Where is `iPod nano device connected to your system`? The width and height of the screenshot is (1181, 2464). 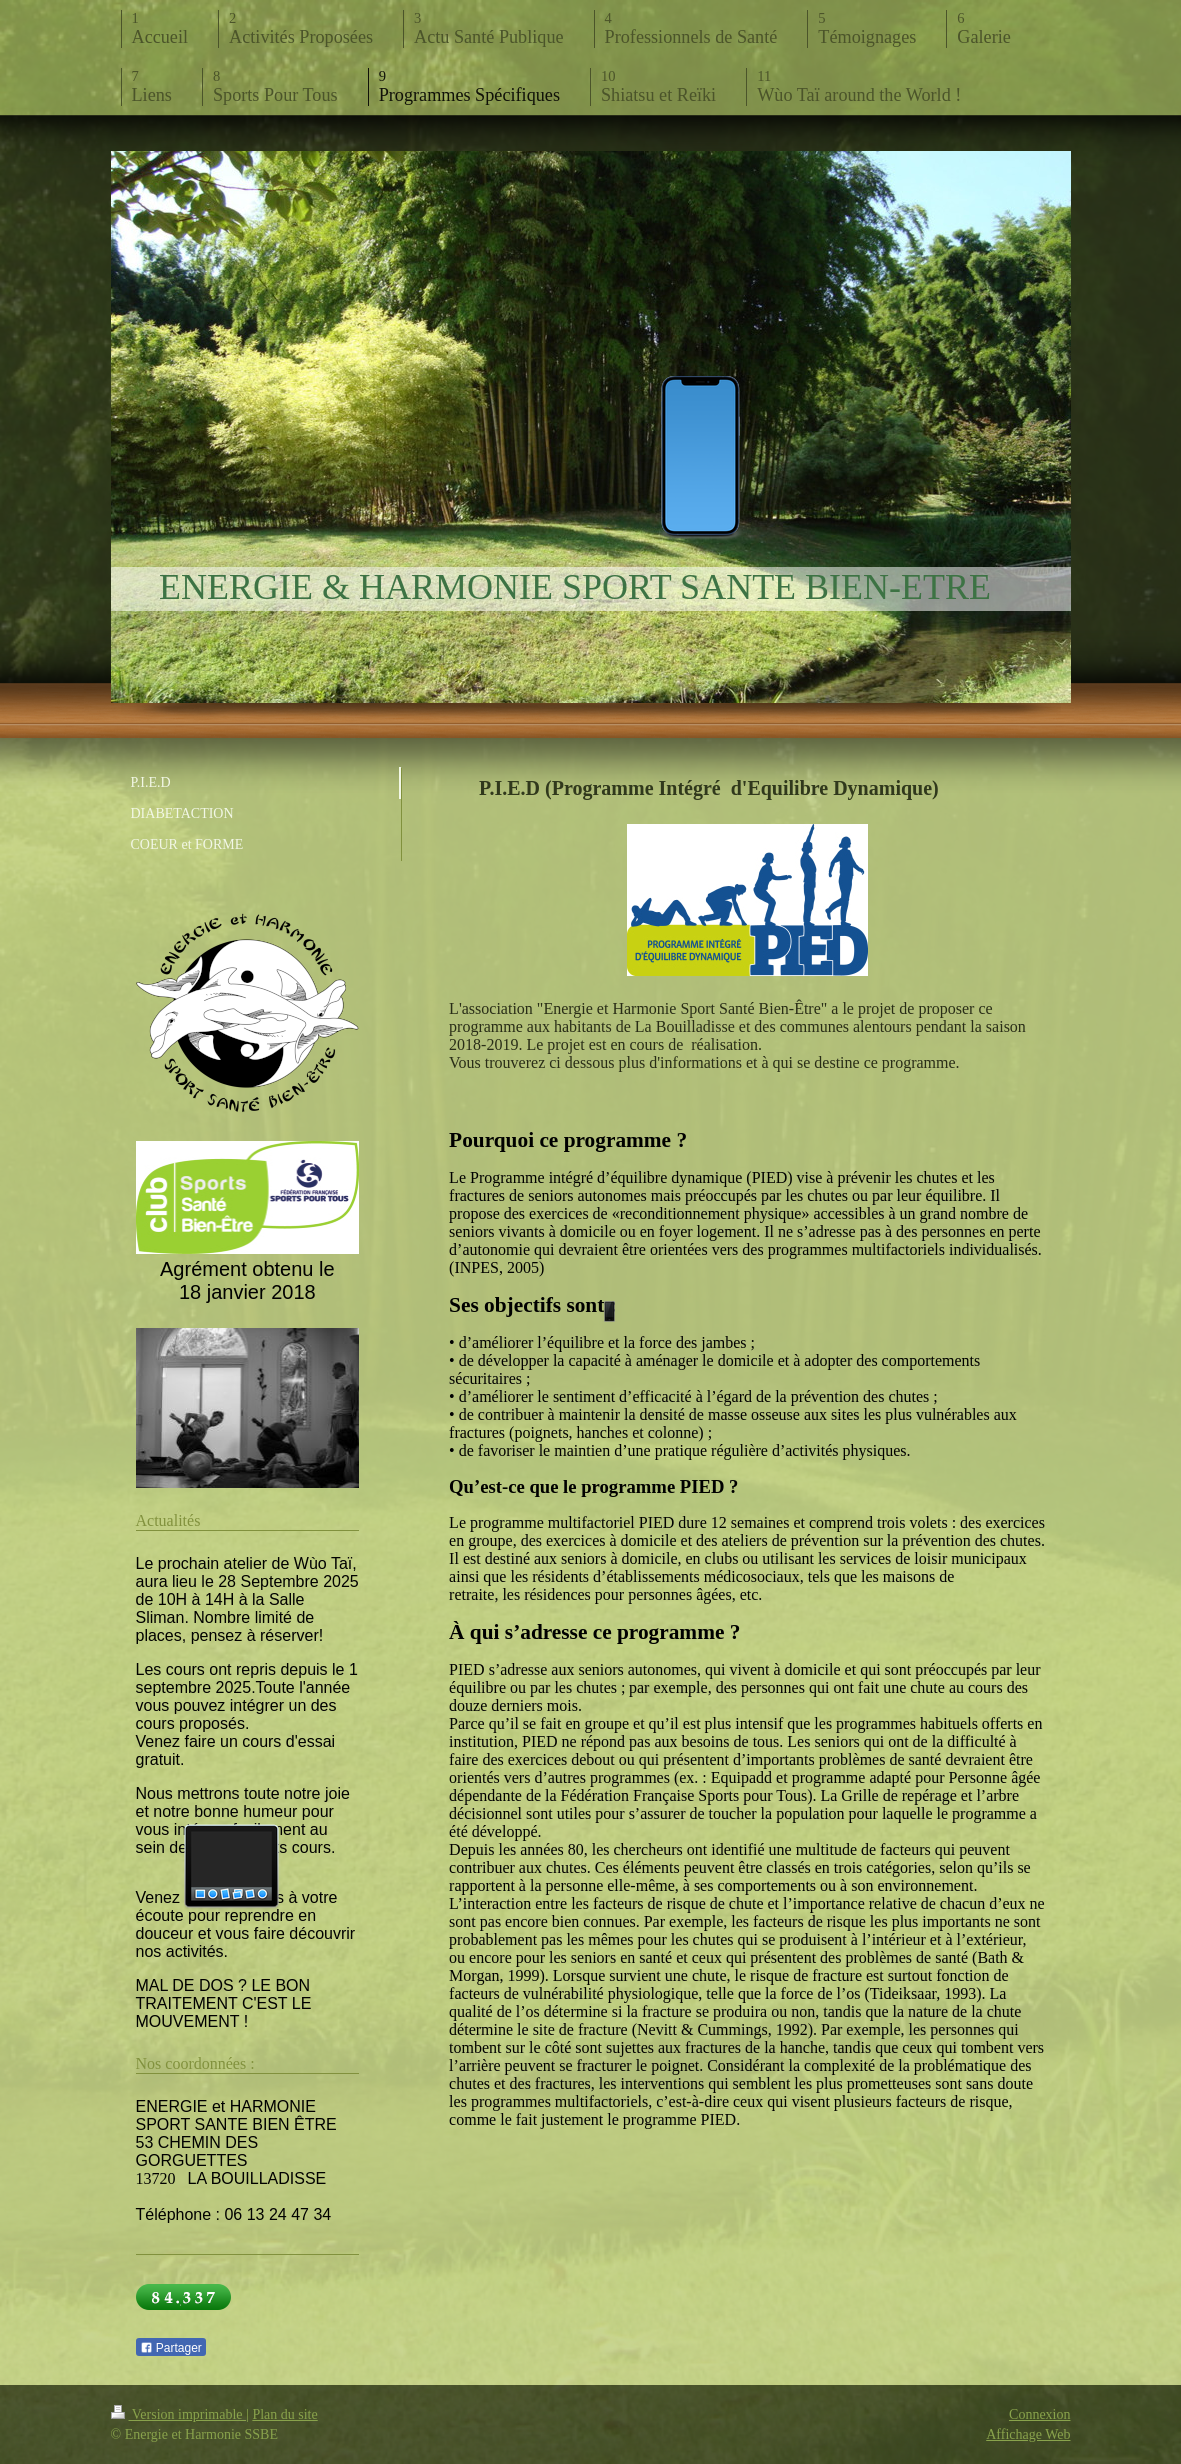
iPod nano device connected to your system is located at coordinates (609, 1311).